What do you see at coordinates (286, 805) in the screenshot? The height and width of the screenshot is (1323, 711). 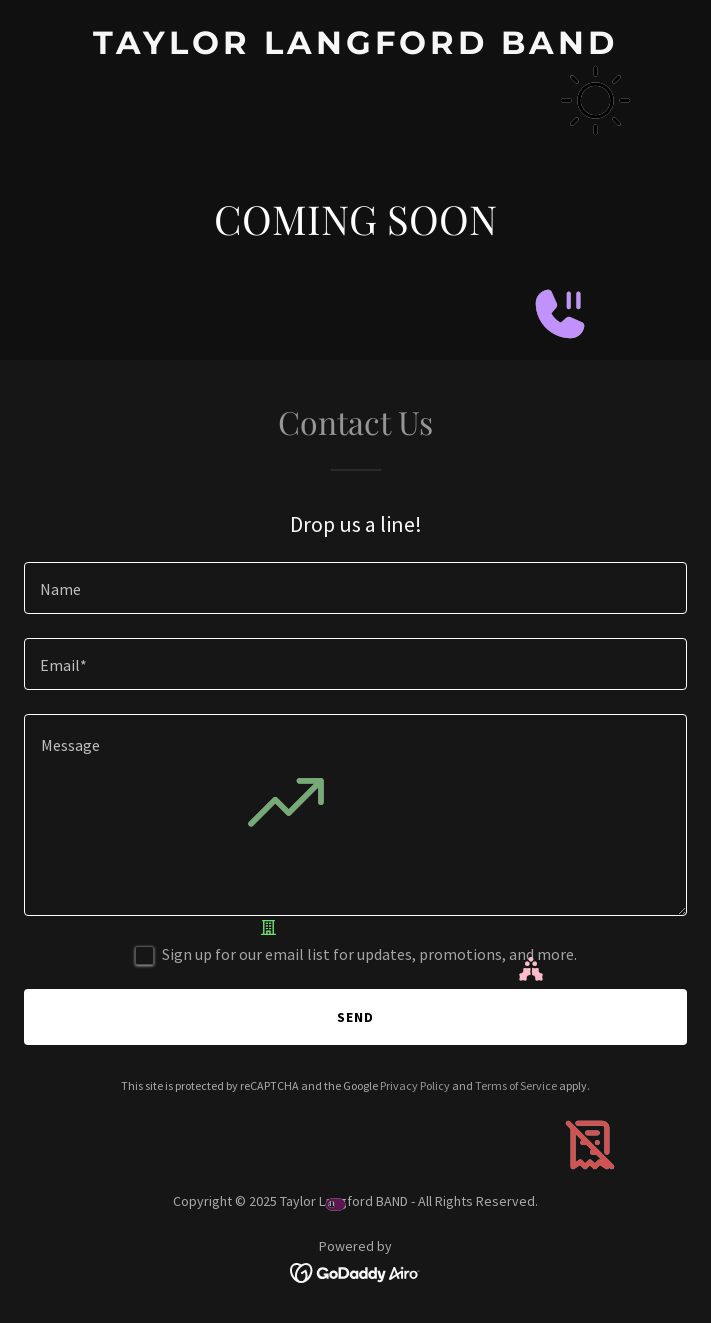 I see `view trending or popular content` at bounding box center [286, 805].